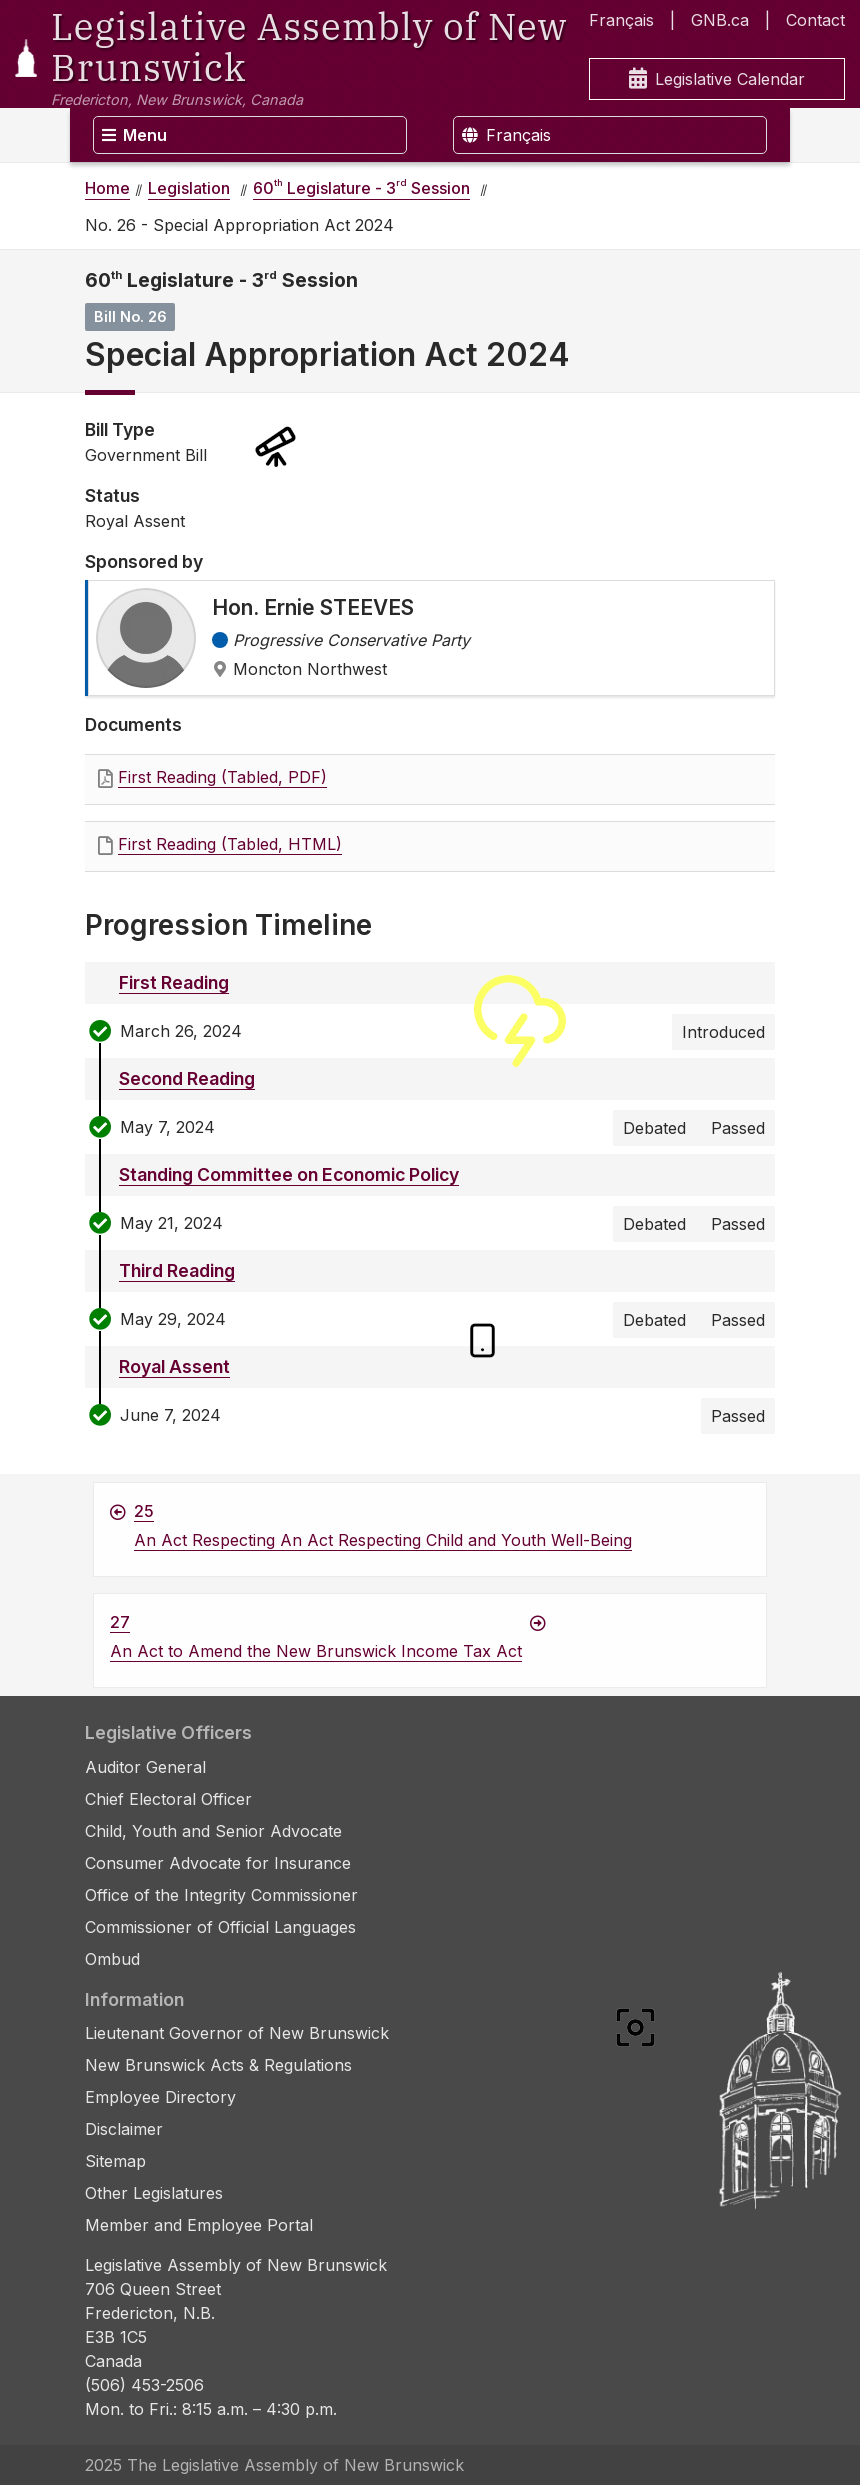 This screenshot has width=860, height=2485. What do you see at coordinates (635, 2027) in the screenshot?
I see `center focus on camera viewfinder` at bounding box center [635, 2027].